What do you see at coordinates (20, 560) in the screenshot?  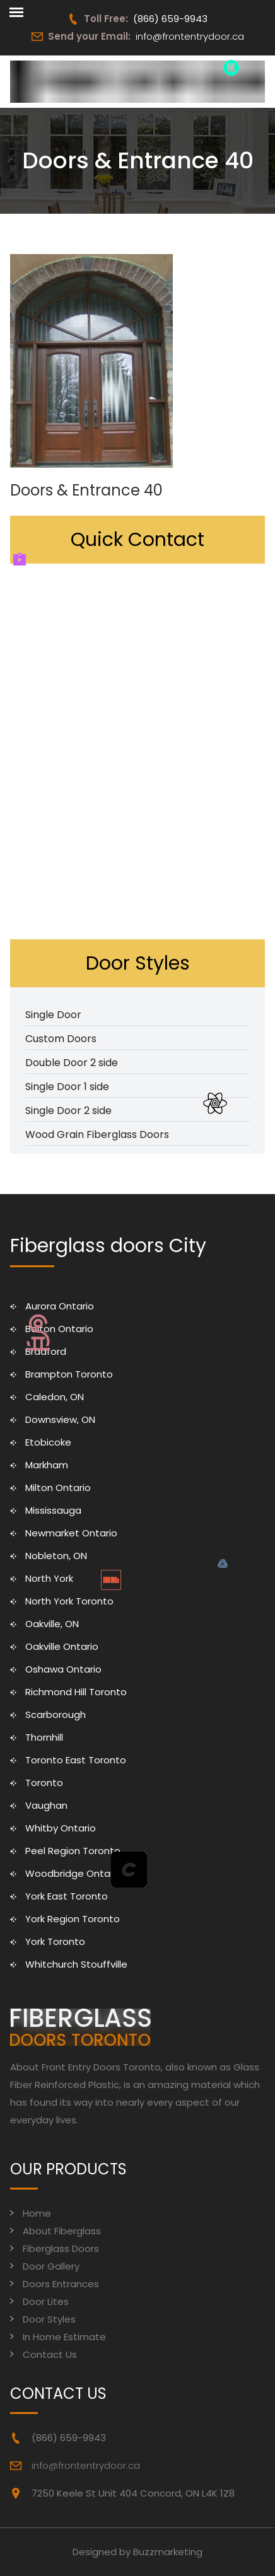 I see `start a presentation or slideshow` at bounding box center [20, 560].